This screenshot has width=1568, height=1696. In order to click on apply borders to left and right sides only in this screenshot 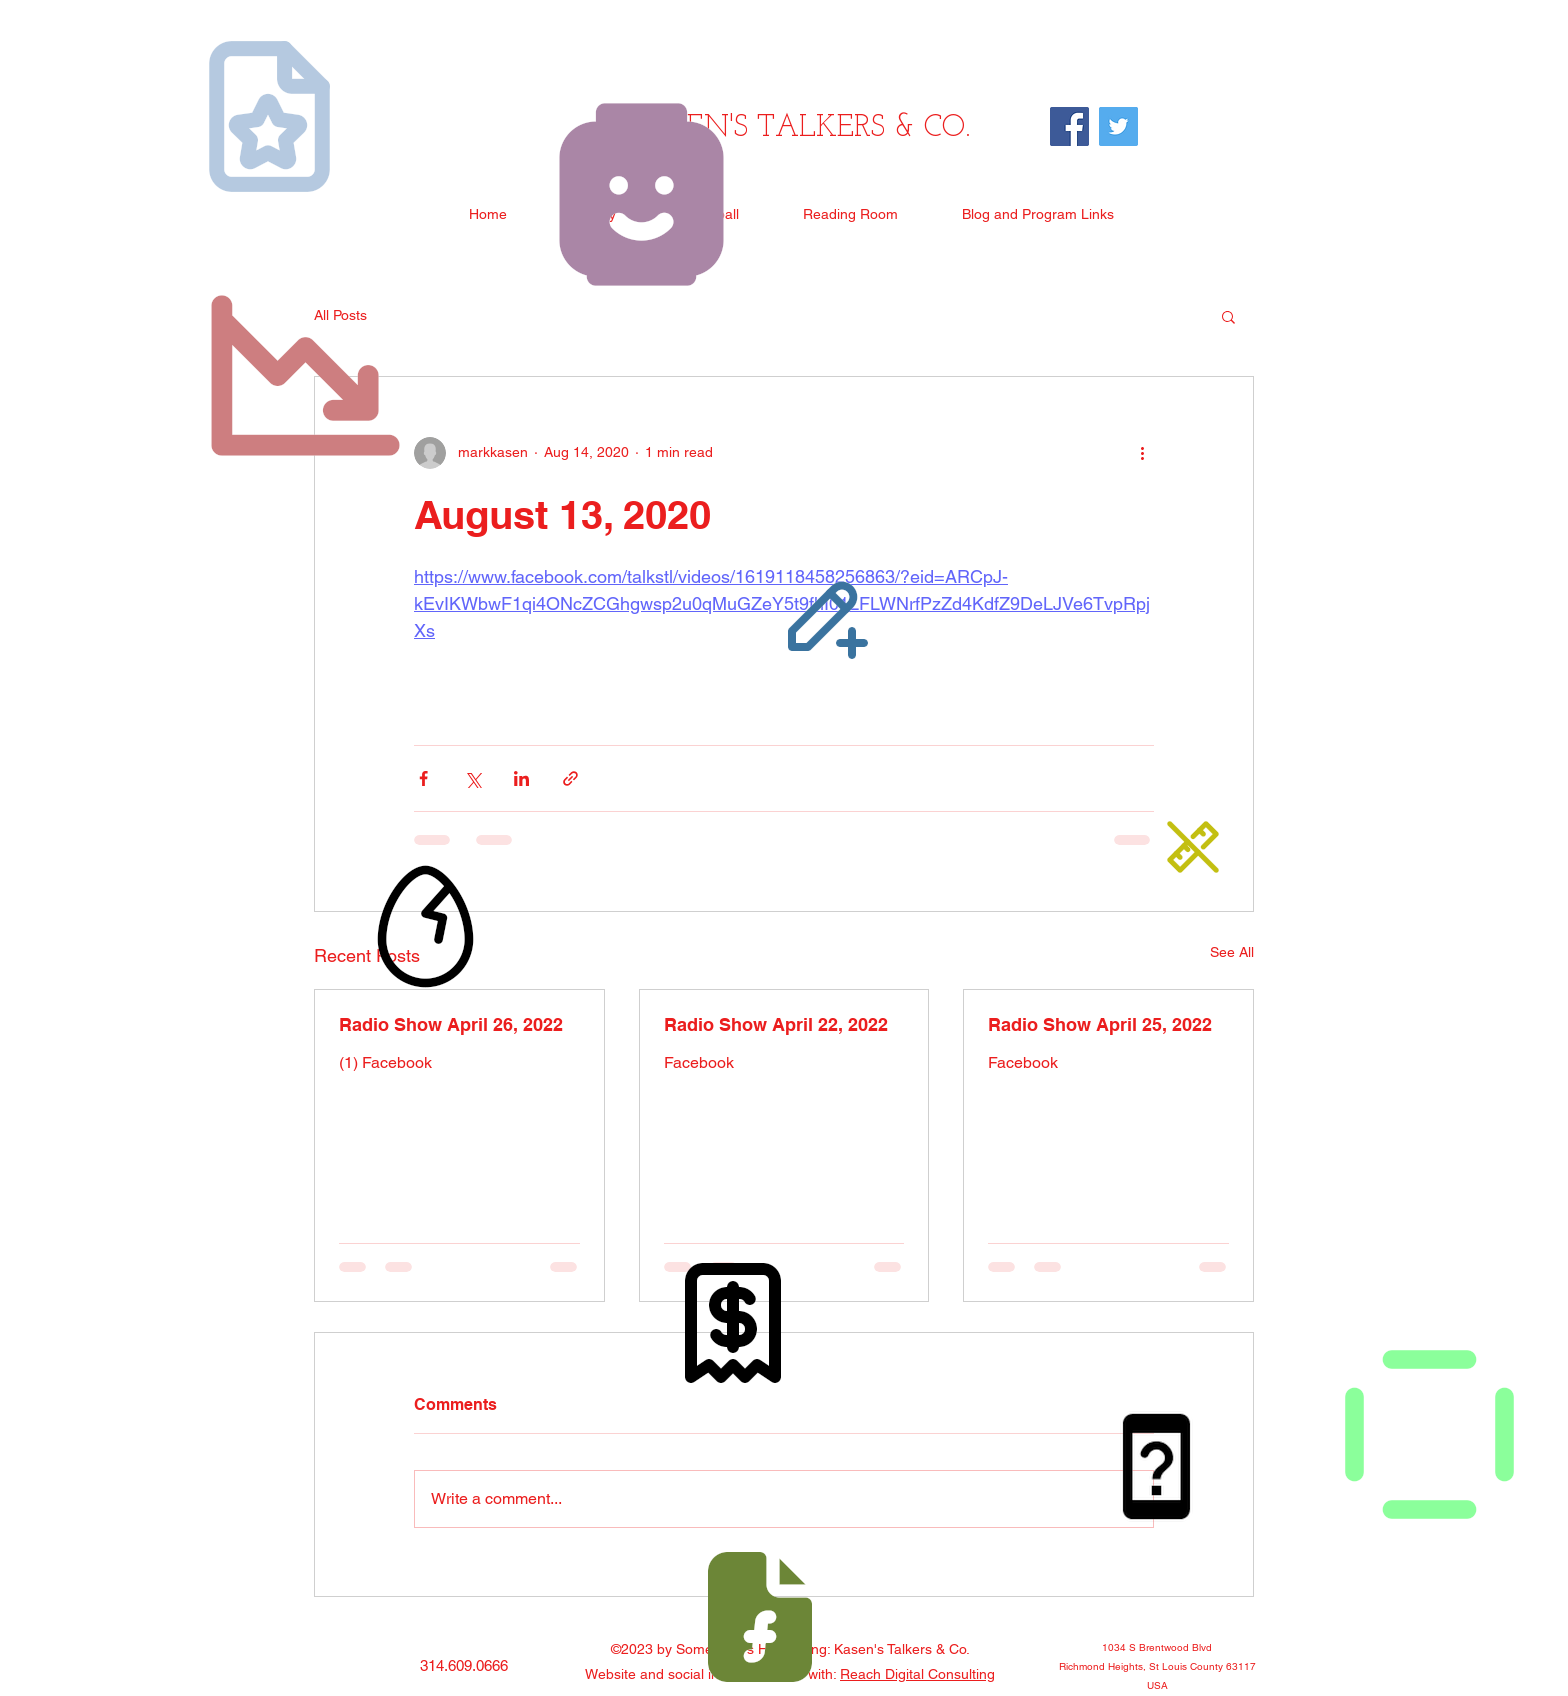, I will do `click(1429, 1434)`.